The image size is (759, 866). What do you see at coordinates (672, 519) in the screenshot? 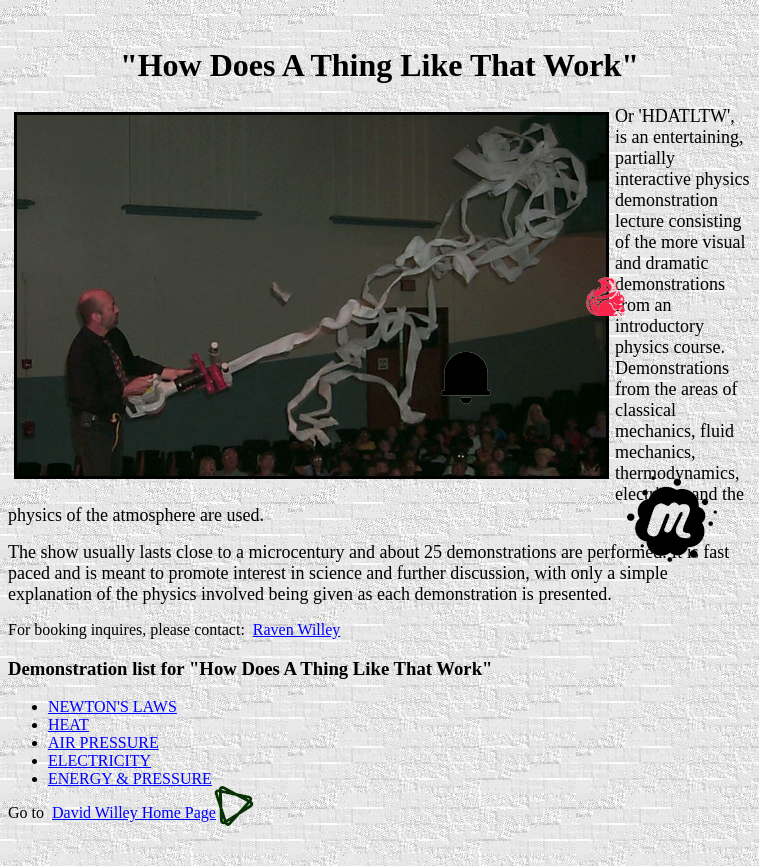
I see `open the Meetup app` at bounding box center [672, 519].